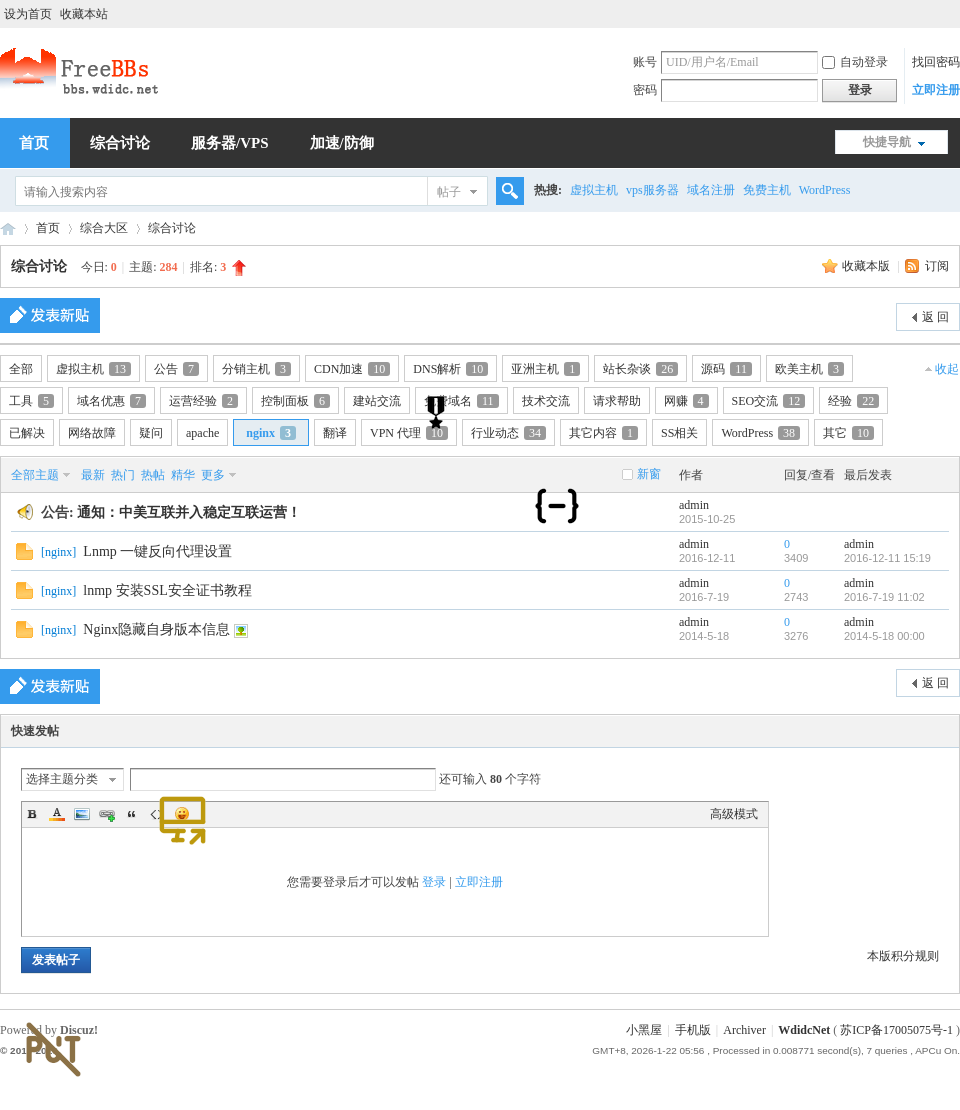 This screenshot has width=960, height=1110. I want to click on view achievements or awards, so click(436, 413).